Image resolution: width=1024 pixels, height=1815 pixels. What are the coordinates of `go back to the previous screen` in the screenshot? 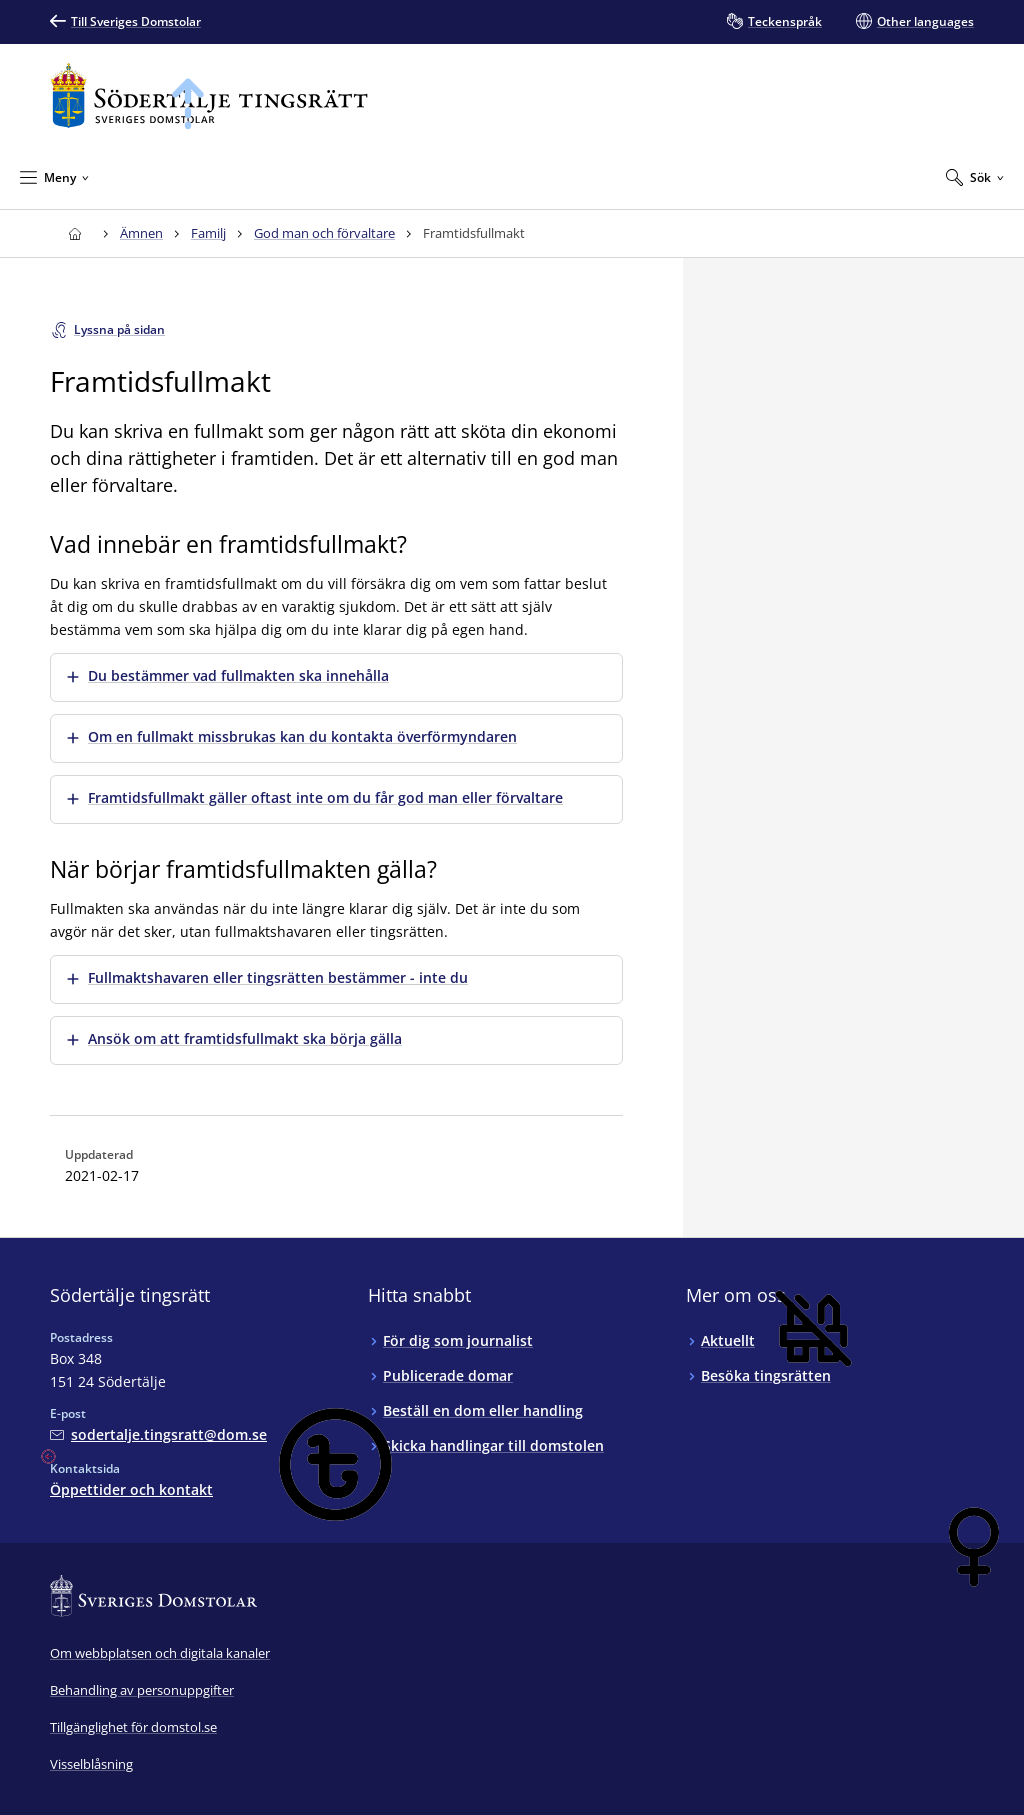 It's located at (48, 1456).